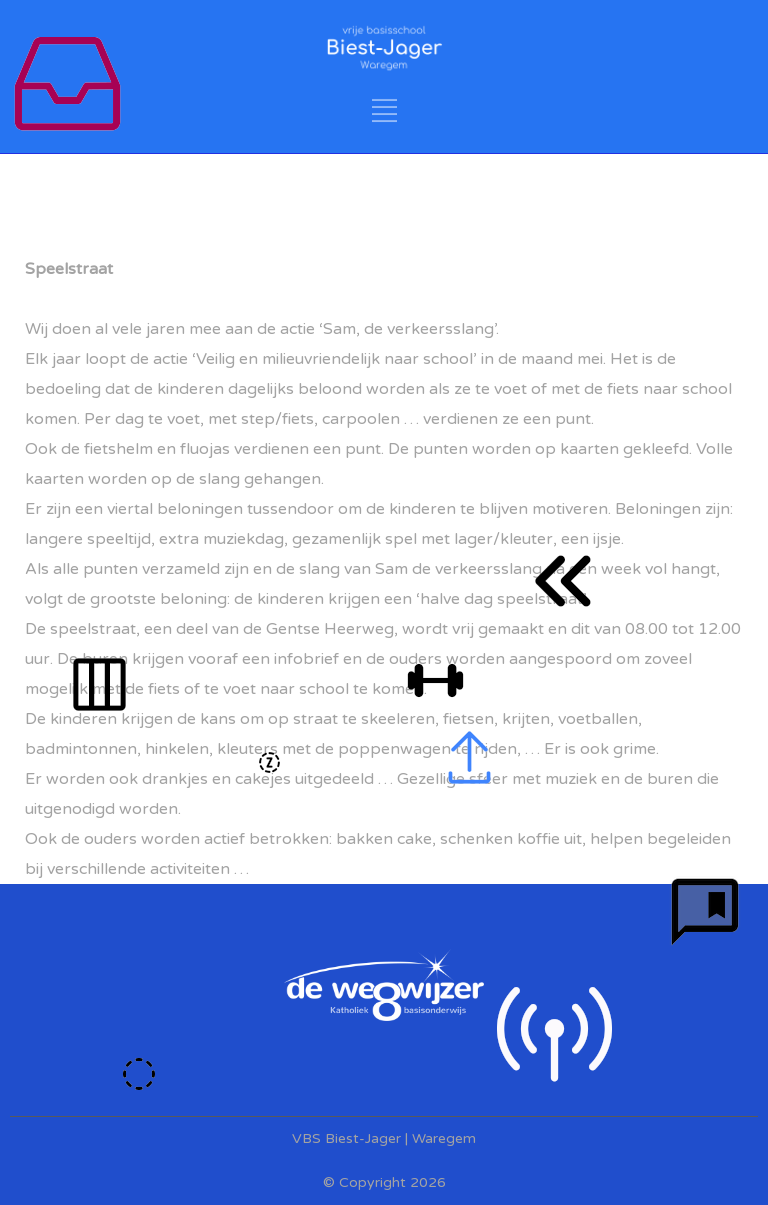 The width and height of the screenshot is (768, 1205). What do you see at coordinates (435, 680) in the screenshot?
I see `access workout or fitness features` at bounding box center [435, 680].